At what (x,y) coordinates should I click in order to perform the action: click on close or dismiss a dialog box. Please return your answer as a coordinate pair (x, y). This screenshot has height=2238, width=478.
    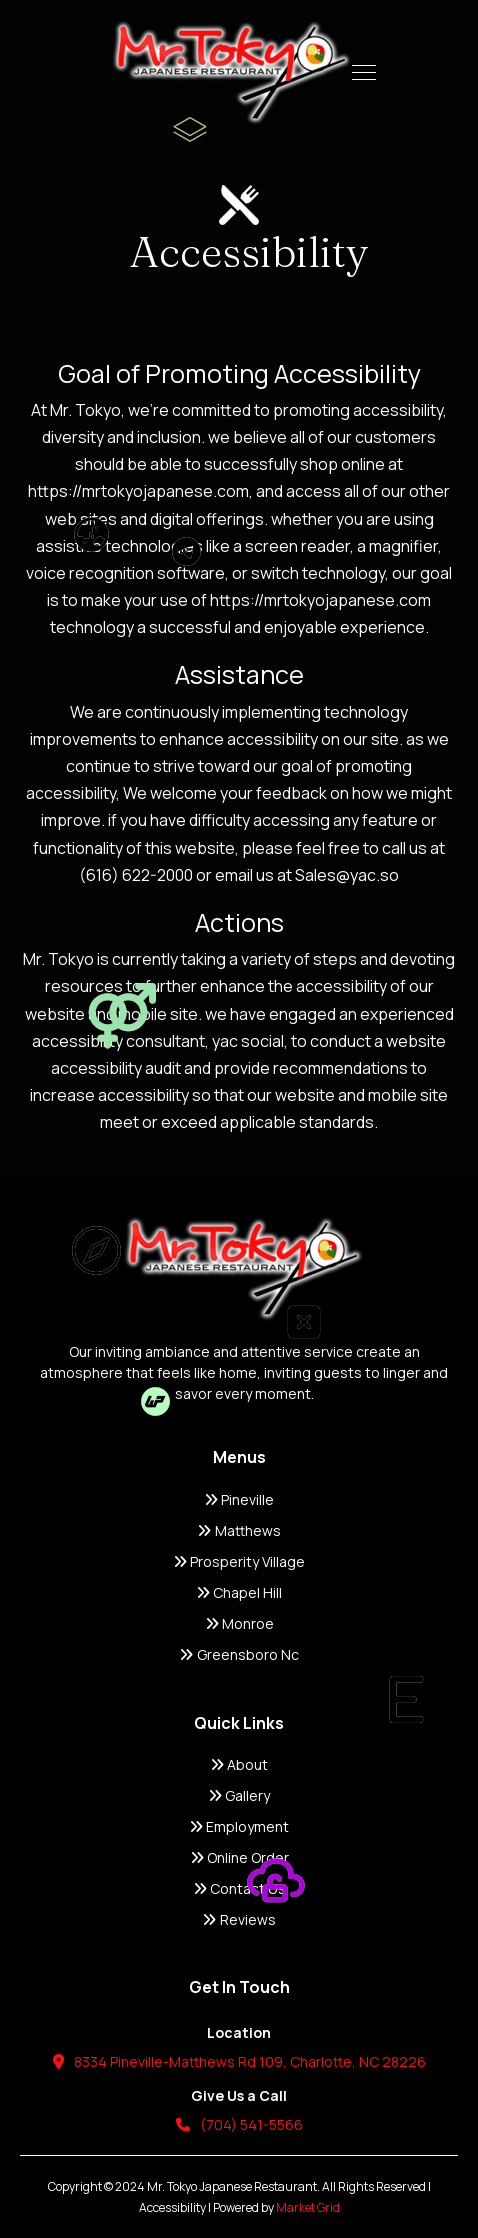
    Looking at the image, I should click on (304, 1322).